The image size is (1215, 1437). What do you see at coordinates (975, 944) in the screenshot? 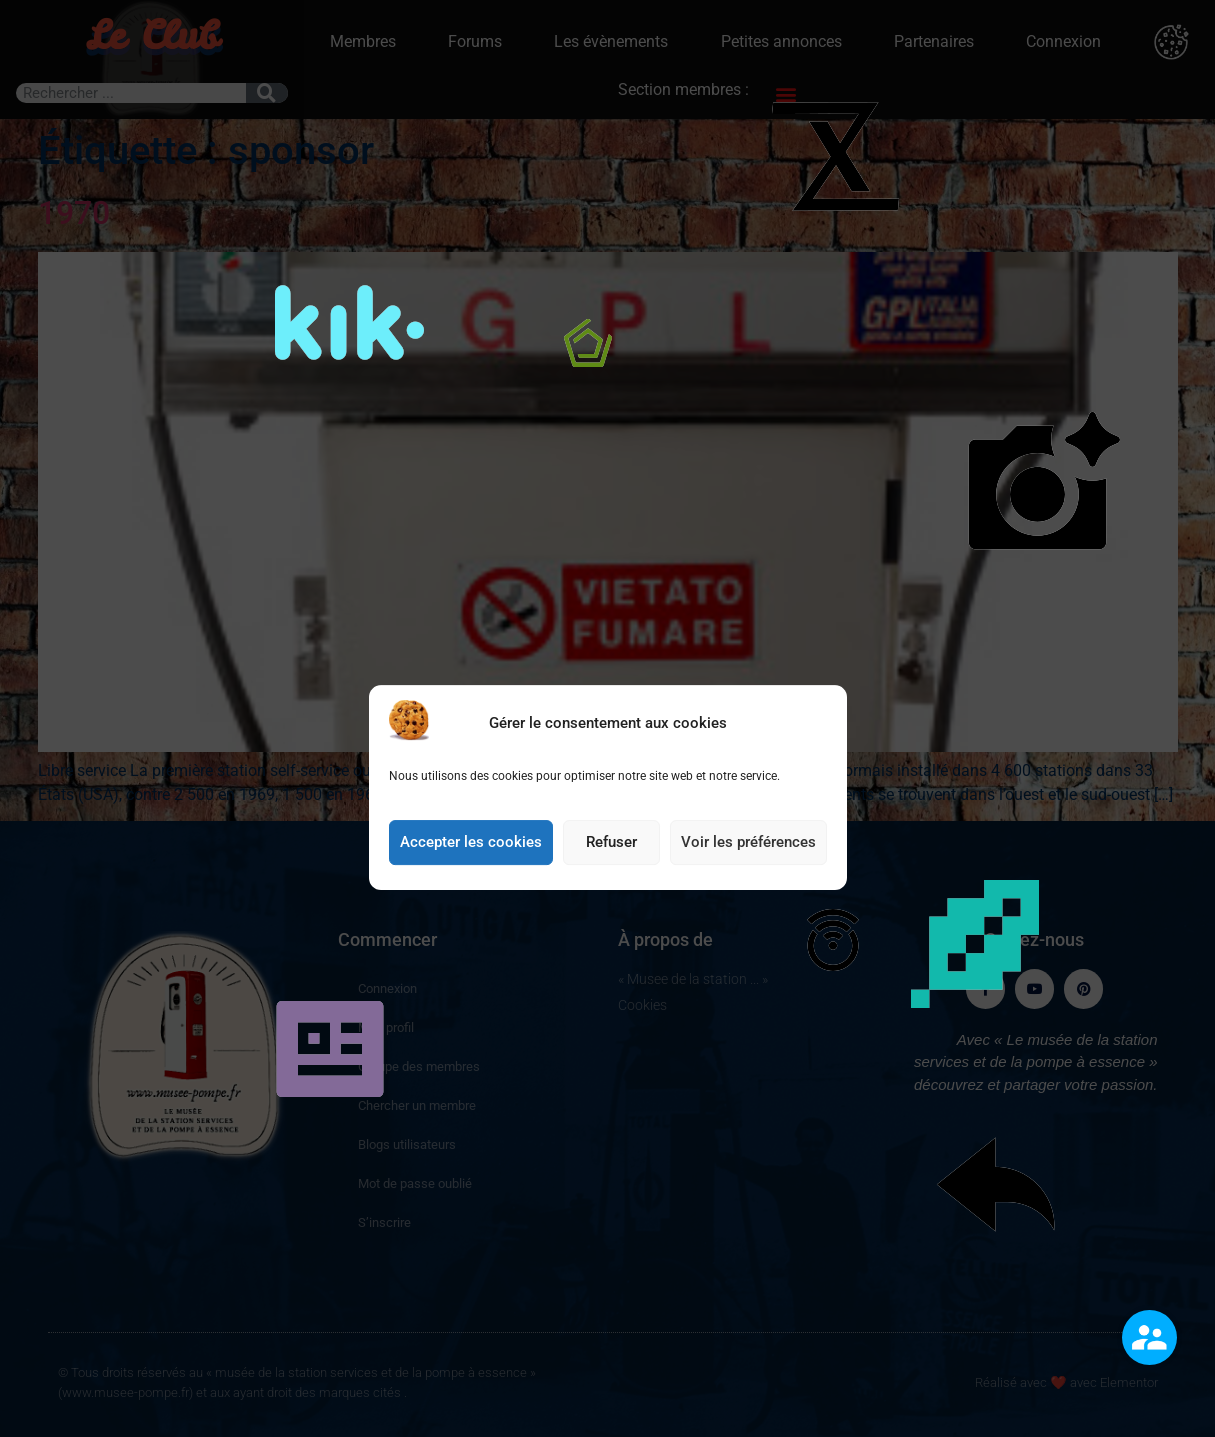
I see `mintbit brand logo` at bounding box center [975, 944].